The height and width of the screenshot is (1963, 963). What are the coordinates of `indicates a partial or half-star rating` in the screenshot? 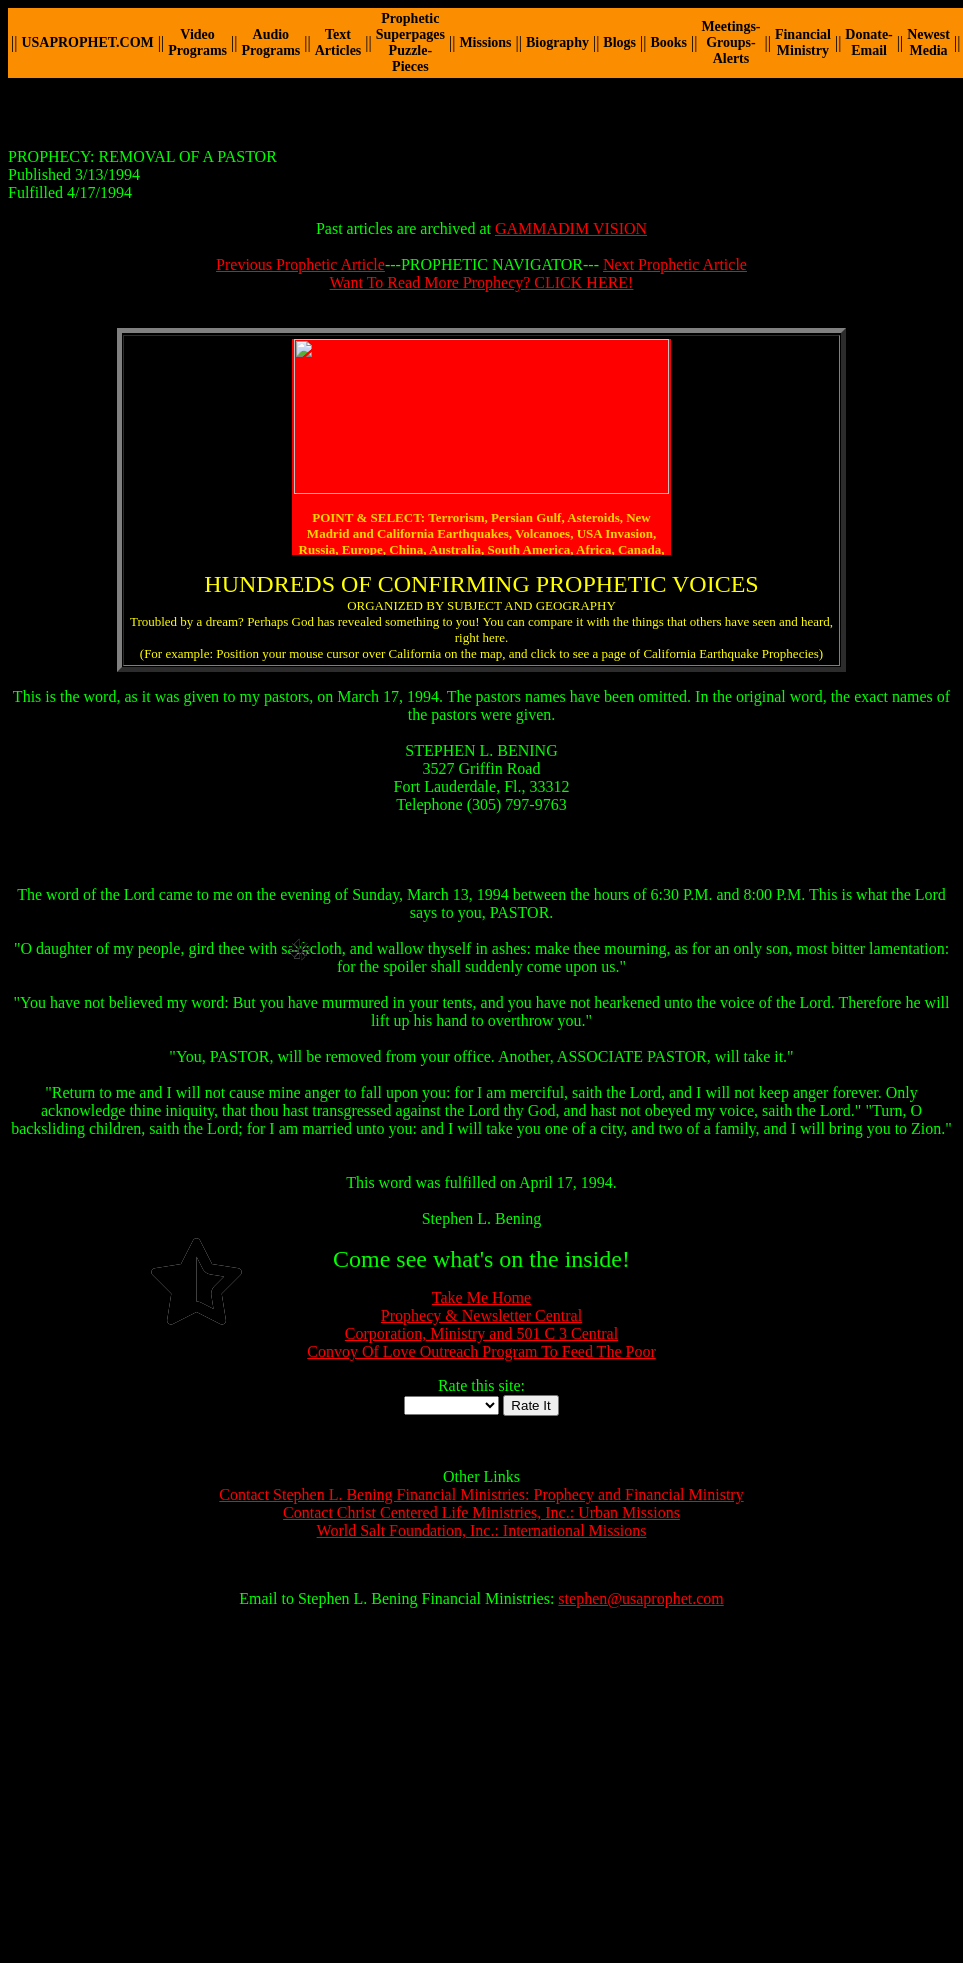 It's located at (196, 1285).